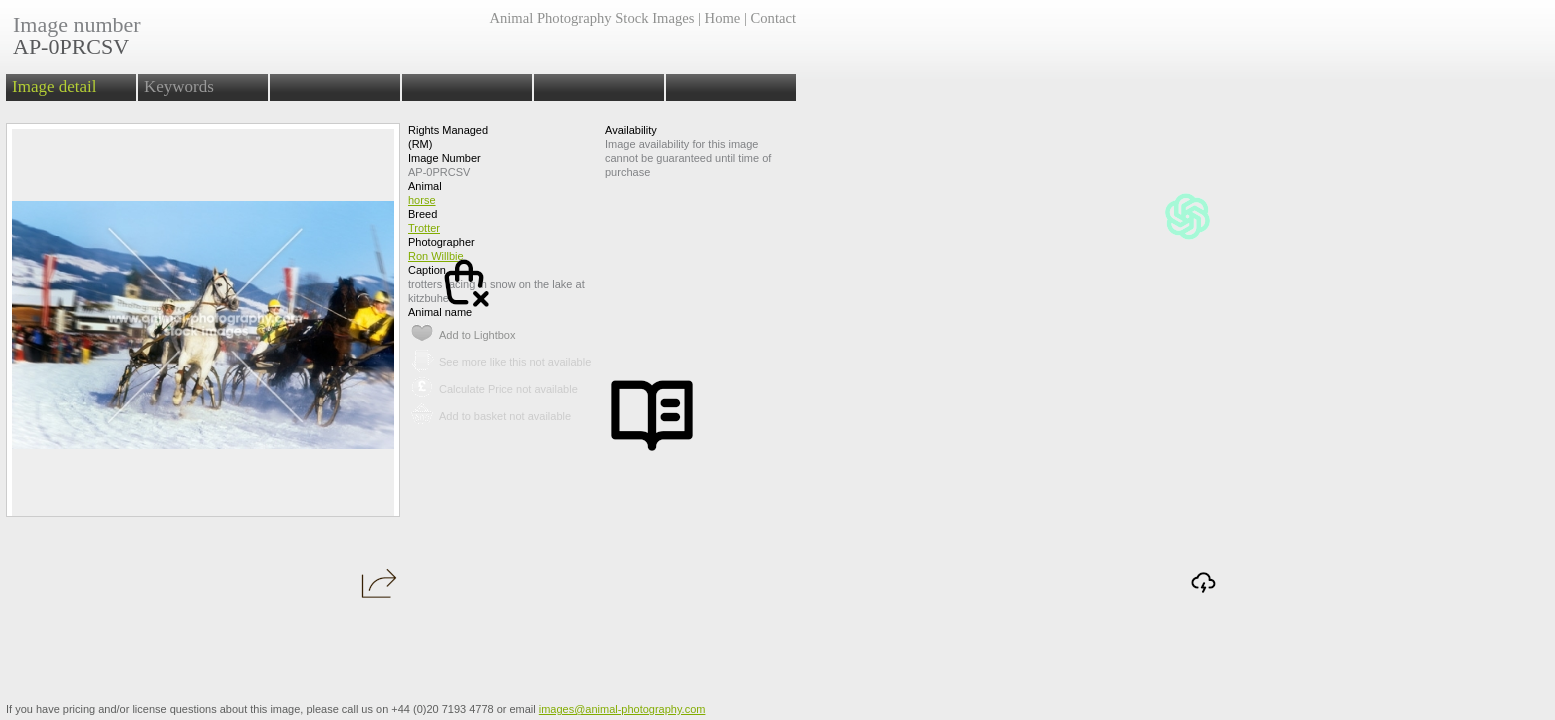 This screenshot has height=720, width=1555. Describe the element at coordinates (464, 282) in the screenshot. I see `remove item from shopping bag` at that location.